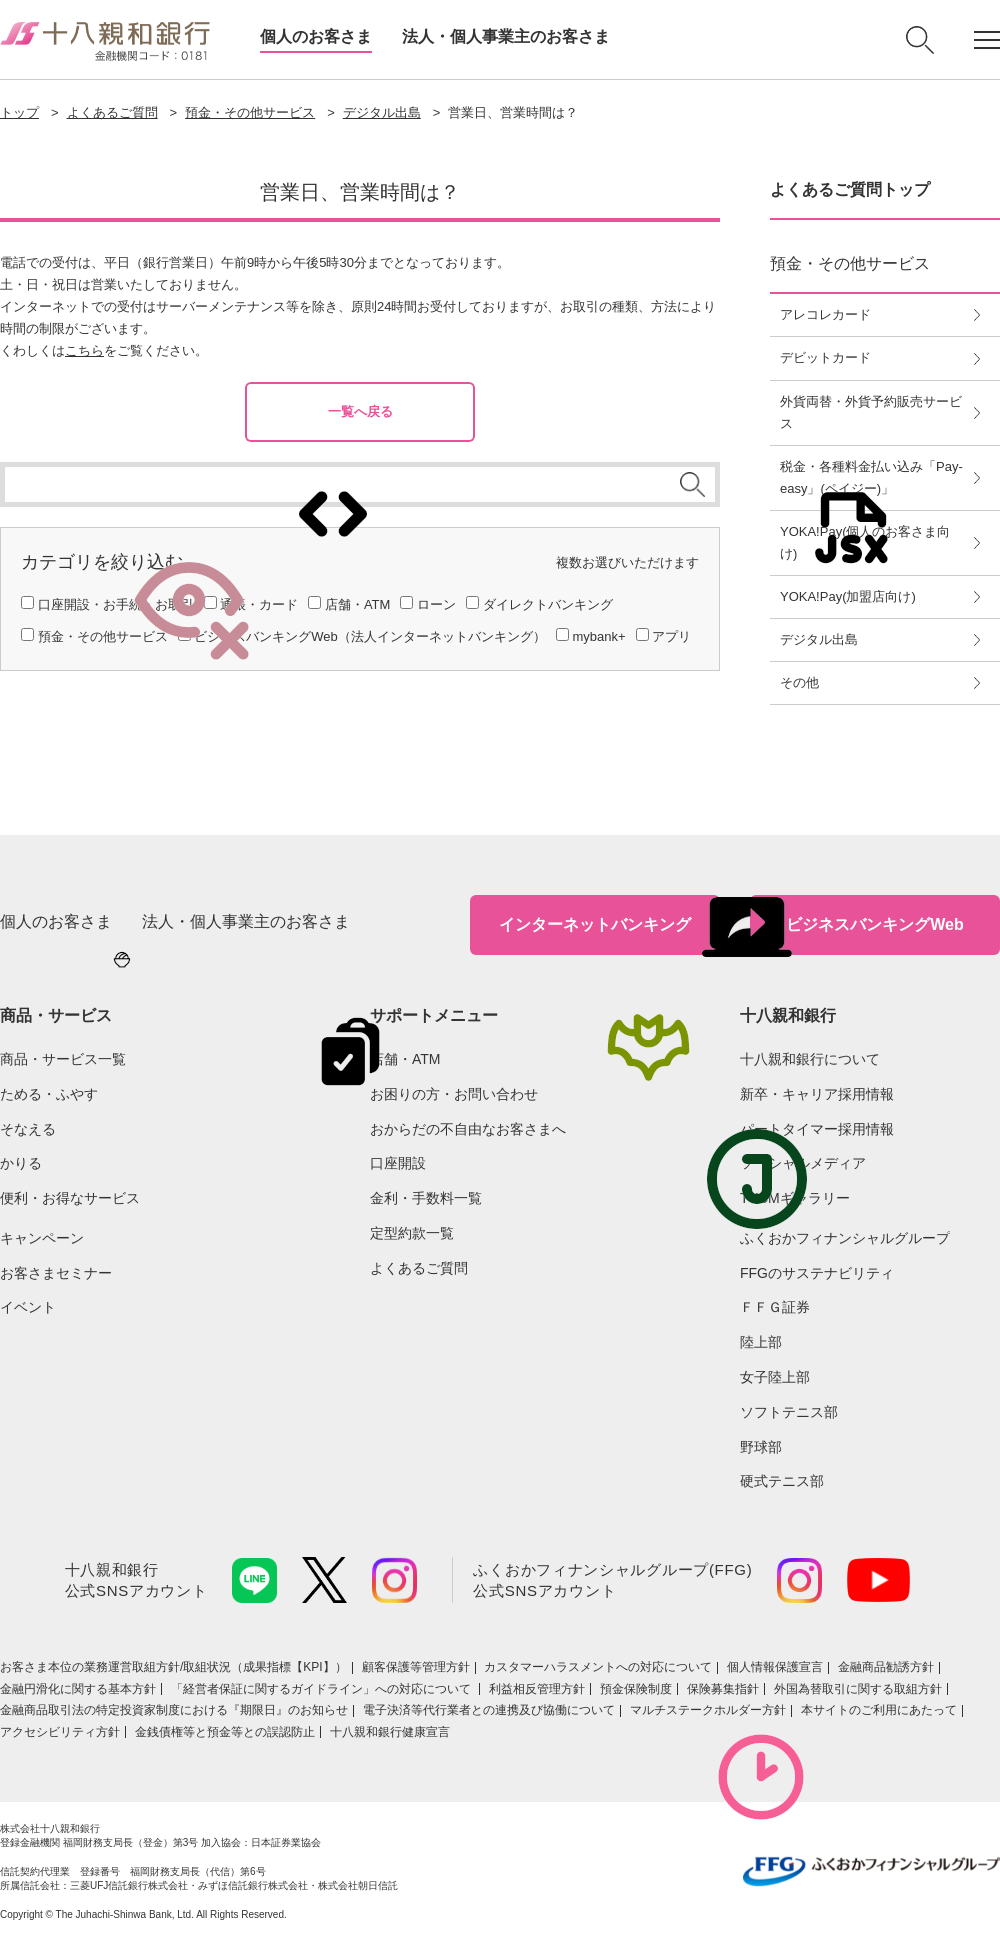  I want to click on jsx file type indicator, so click(853, 530).